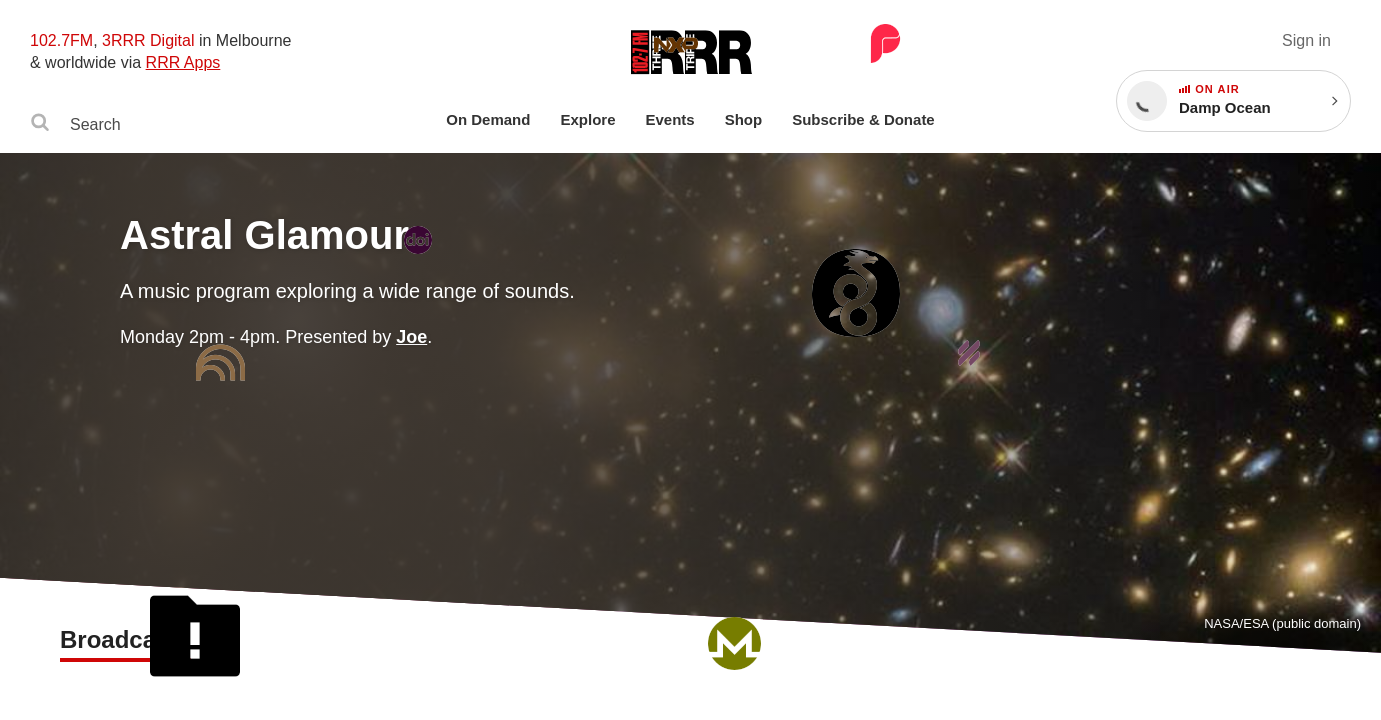 The image size is (1381, 720). Describe the element at coordinates (969, 353) in the screenshot. I see `Help Scout logo` at that location.